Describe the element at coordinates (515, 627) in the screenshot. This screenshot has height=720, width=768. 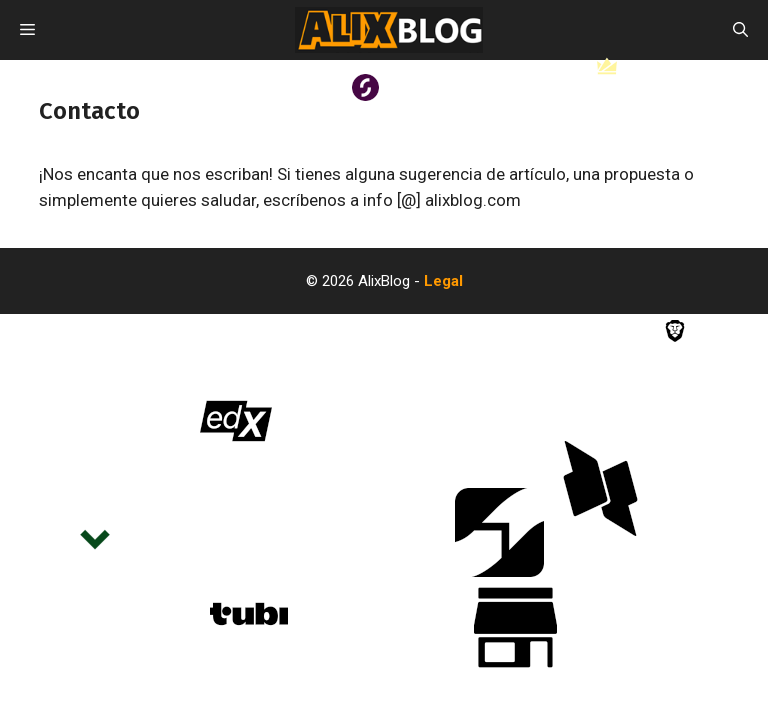
I see `open the home assistant community store` at that location.